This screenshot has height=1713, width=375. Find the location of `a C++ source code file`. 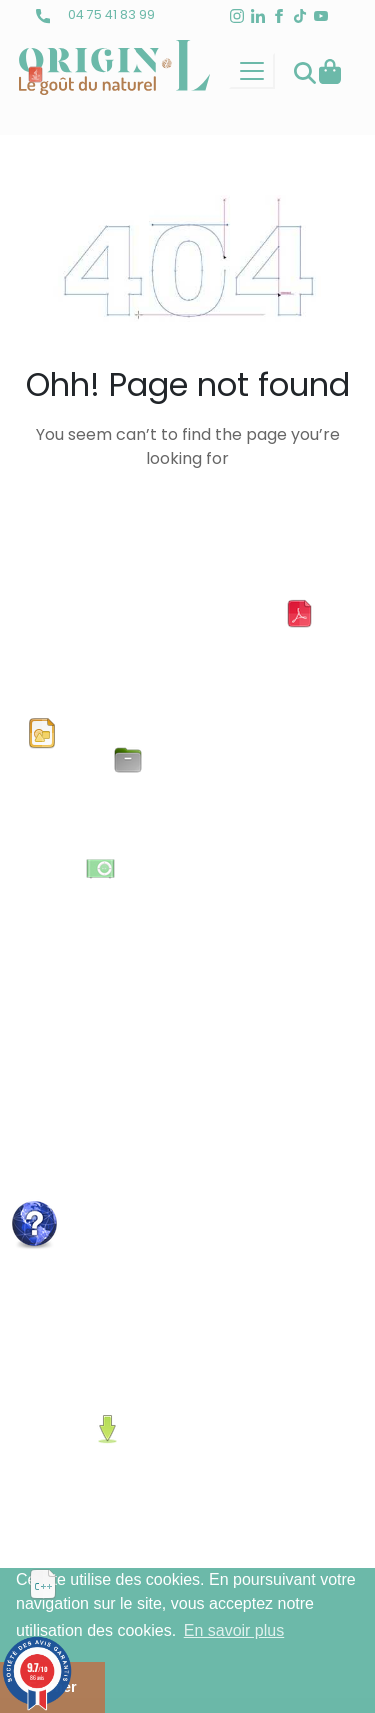

a C++ source code file is located at coordinates (43, 1584).